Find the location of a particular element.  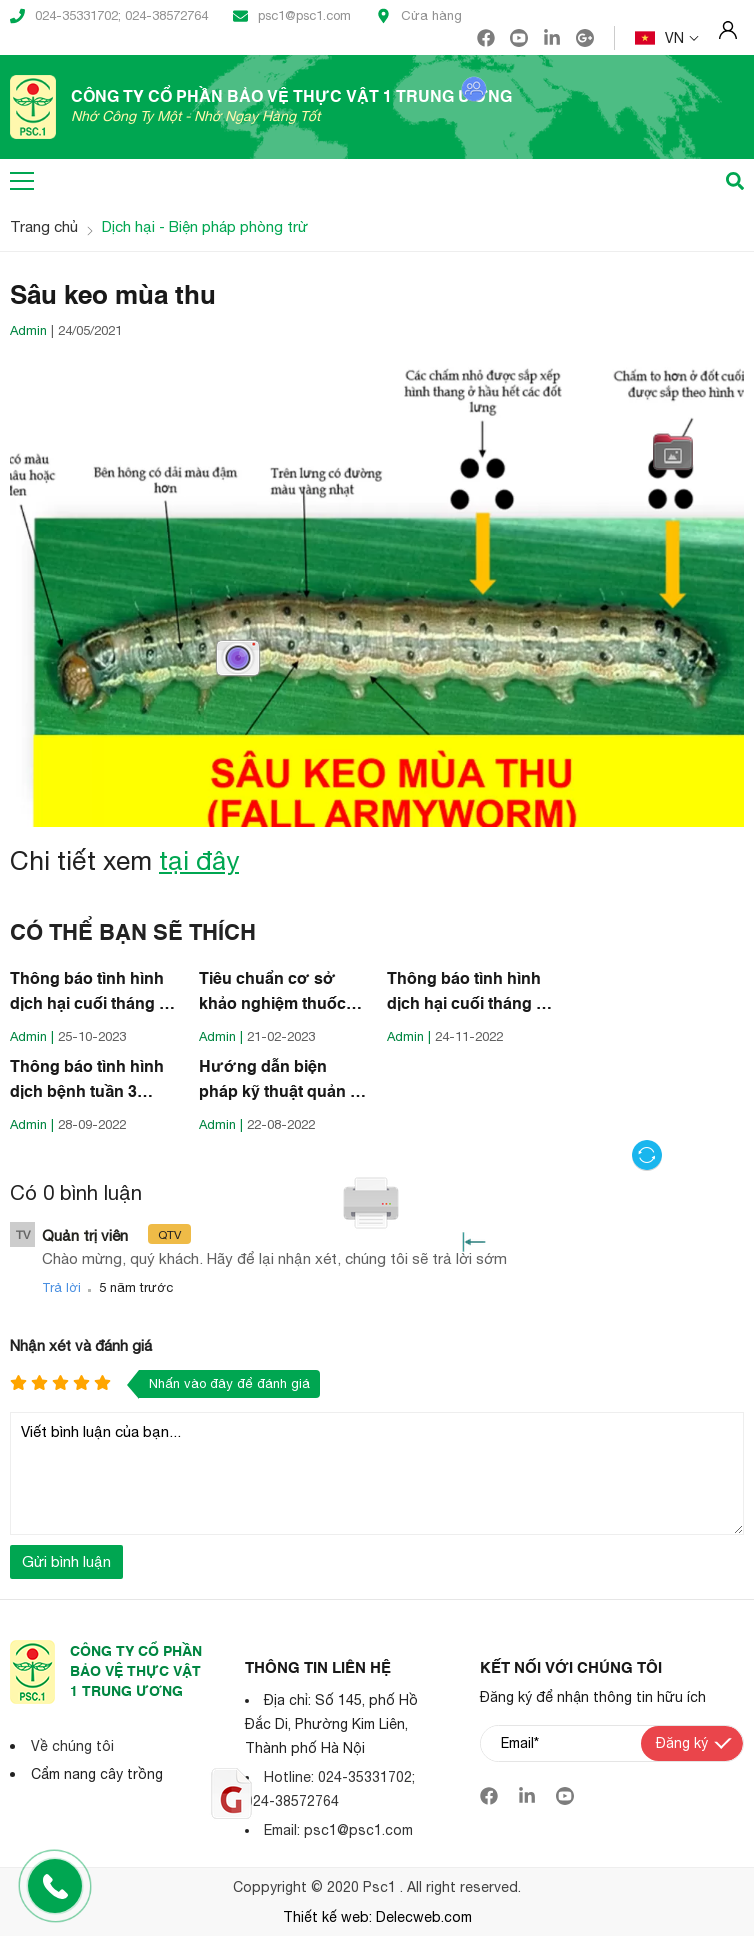

access user account settings is located at coordinates (474, 89).